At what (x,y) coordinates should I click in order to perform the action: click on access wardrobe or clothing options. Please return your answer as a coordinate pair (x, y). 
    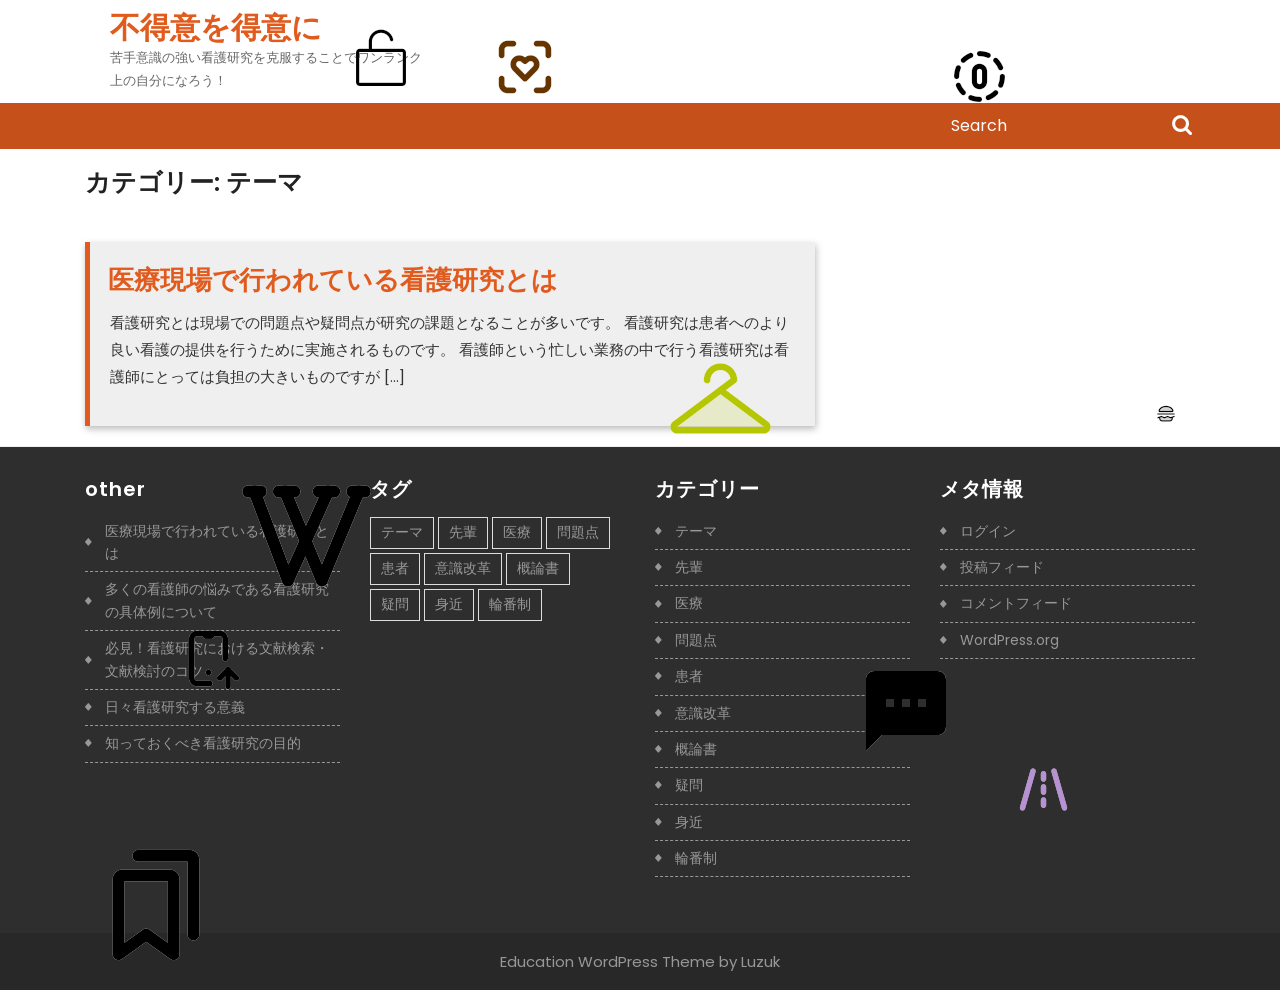
    Looking at the image, I should click on (720, 403).